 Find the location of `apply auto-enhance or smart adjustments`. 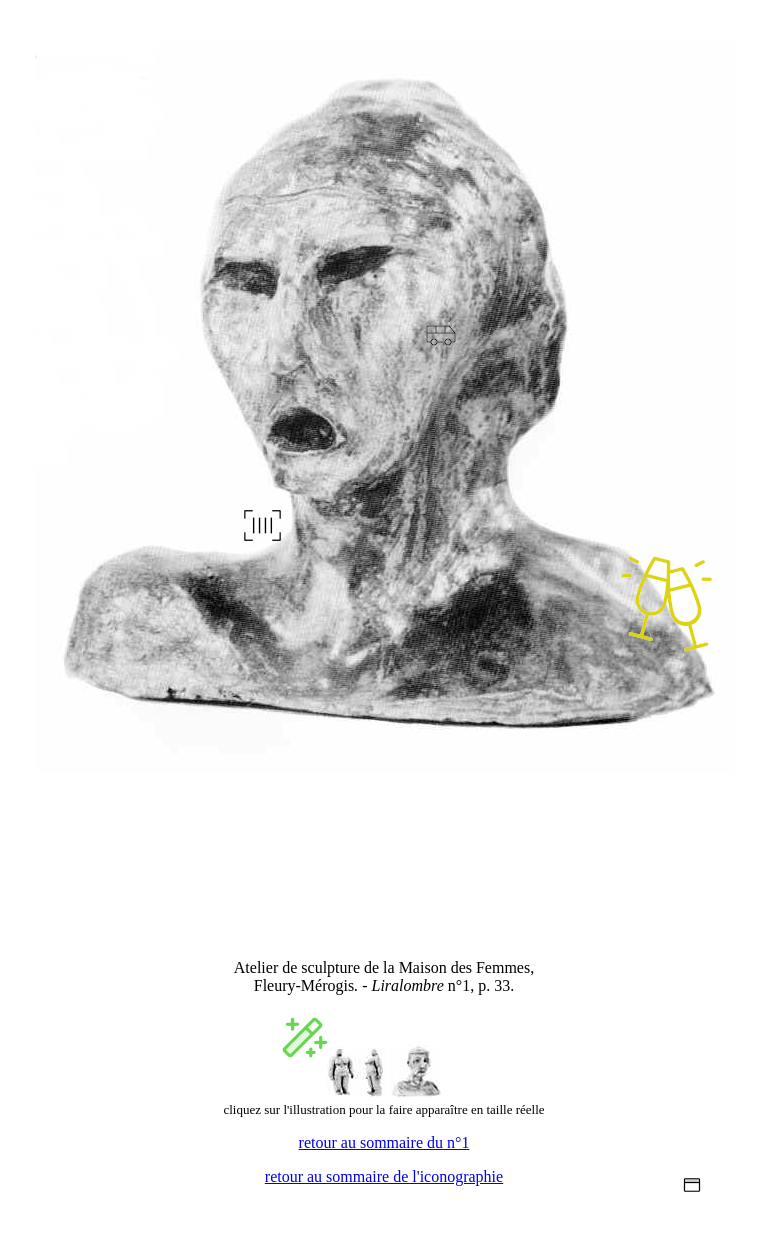

apply auto-enhance or smart adjustments is located at coordinates (302, 1037).